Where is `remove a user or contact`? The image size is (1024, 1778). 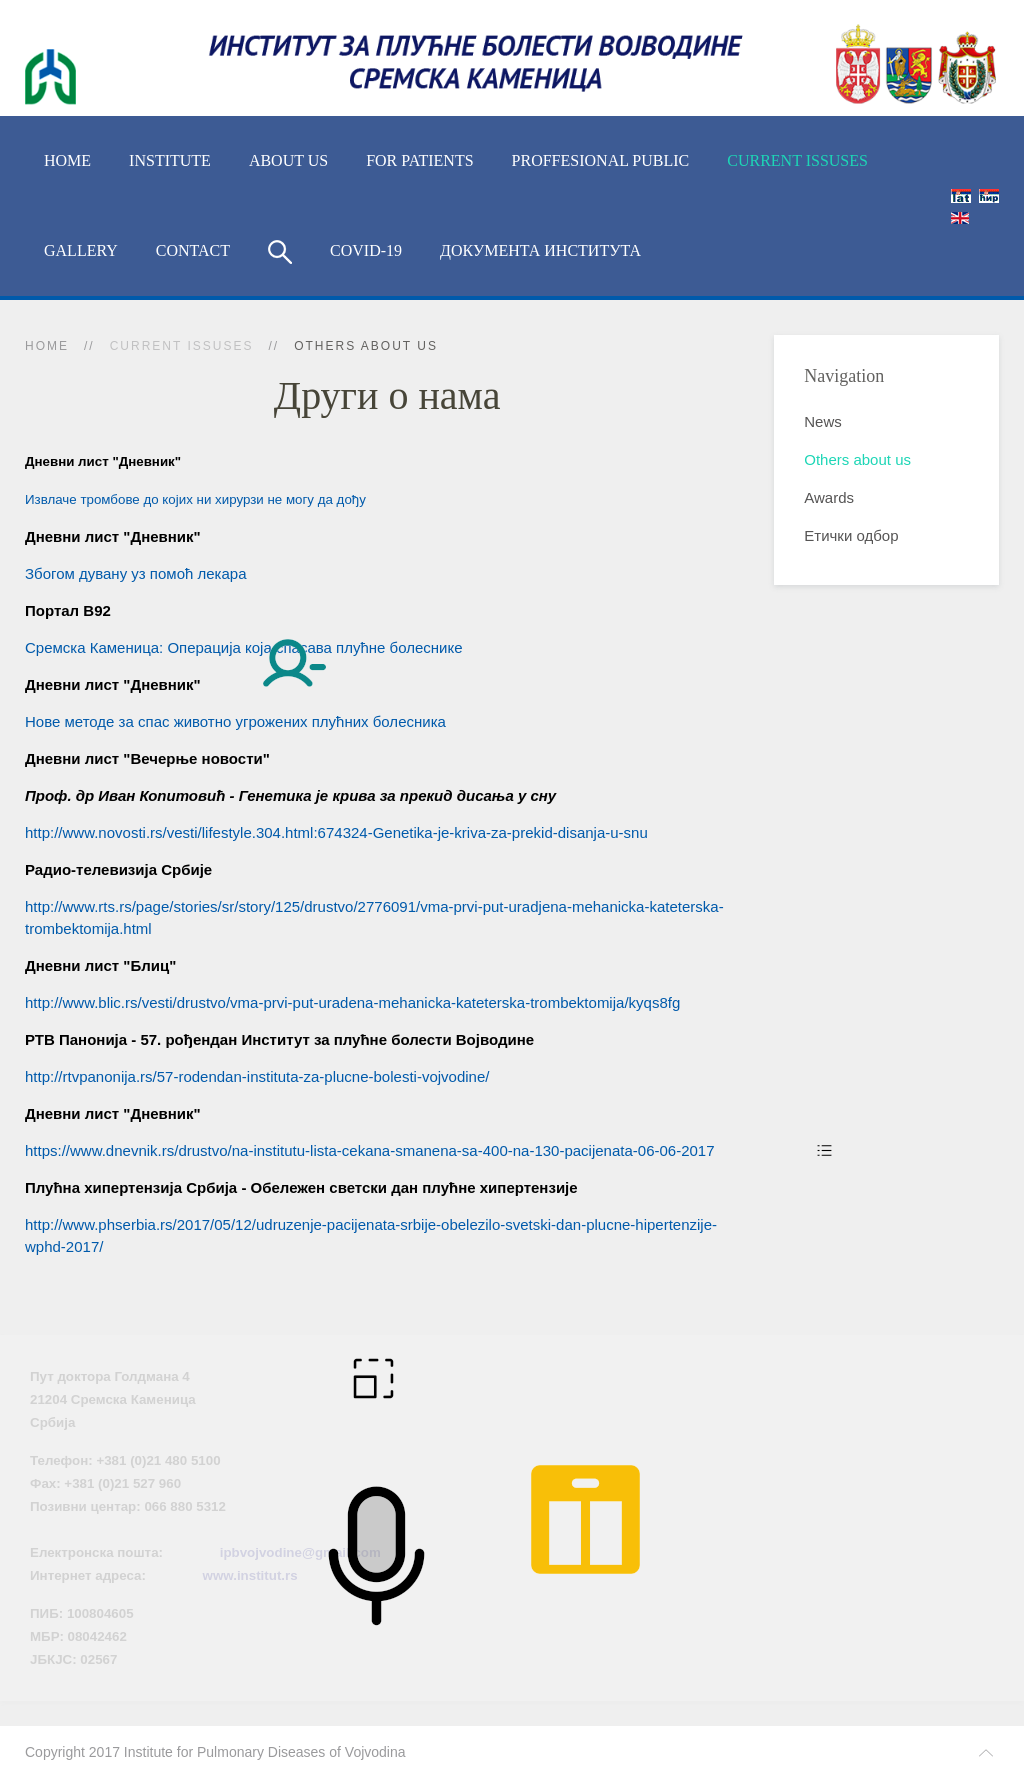
remove a user or contact is located at coordinates (293, 665).